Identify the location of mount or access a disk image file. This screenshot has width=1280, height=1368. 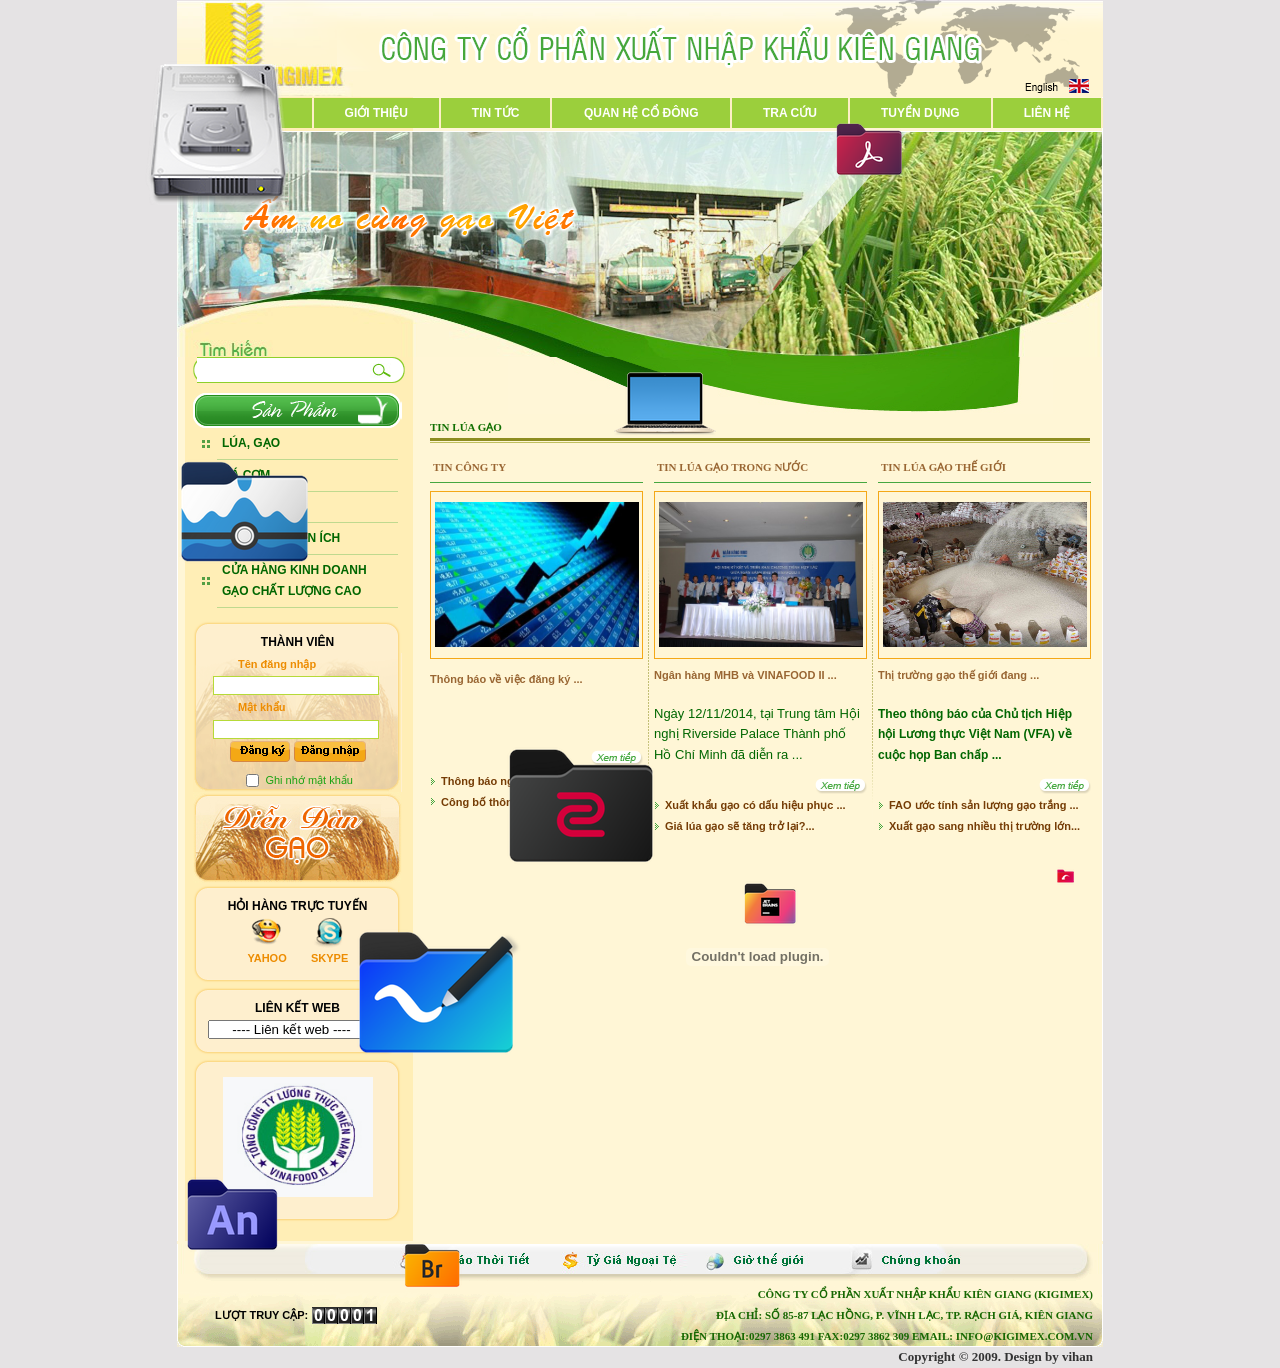
(216, 130).